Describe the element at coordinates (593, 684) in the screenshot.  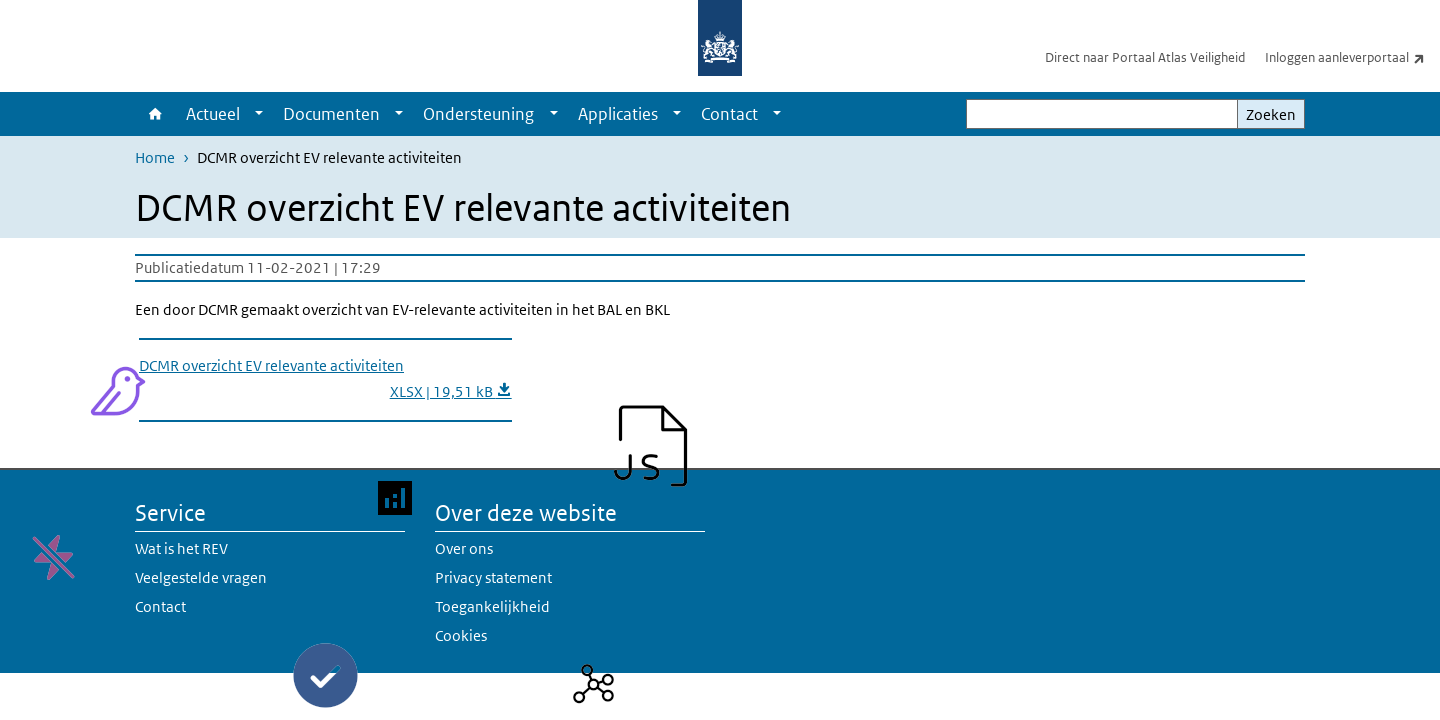
I see `view network connections or relationships` at that location.